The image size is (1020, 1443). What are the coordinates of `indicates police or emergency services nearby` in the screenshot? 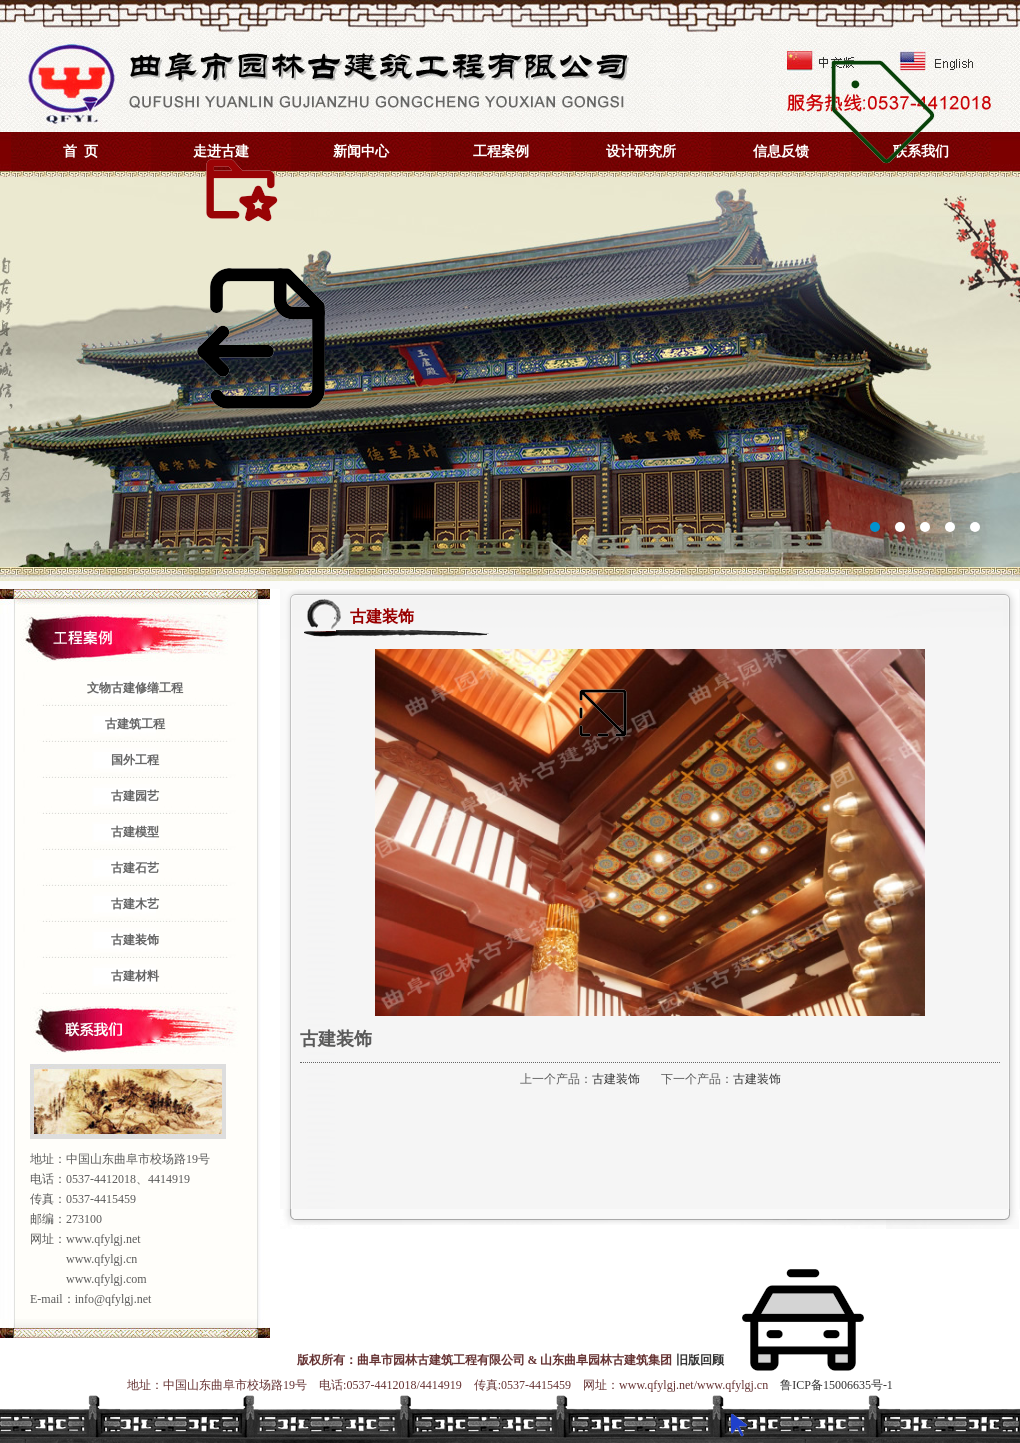 It's located at (803, 1326).